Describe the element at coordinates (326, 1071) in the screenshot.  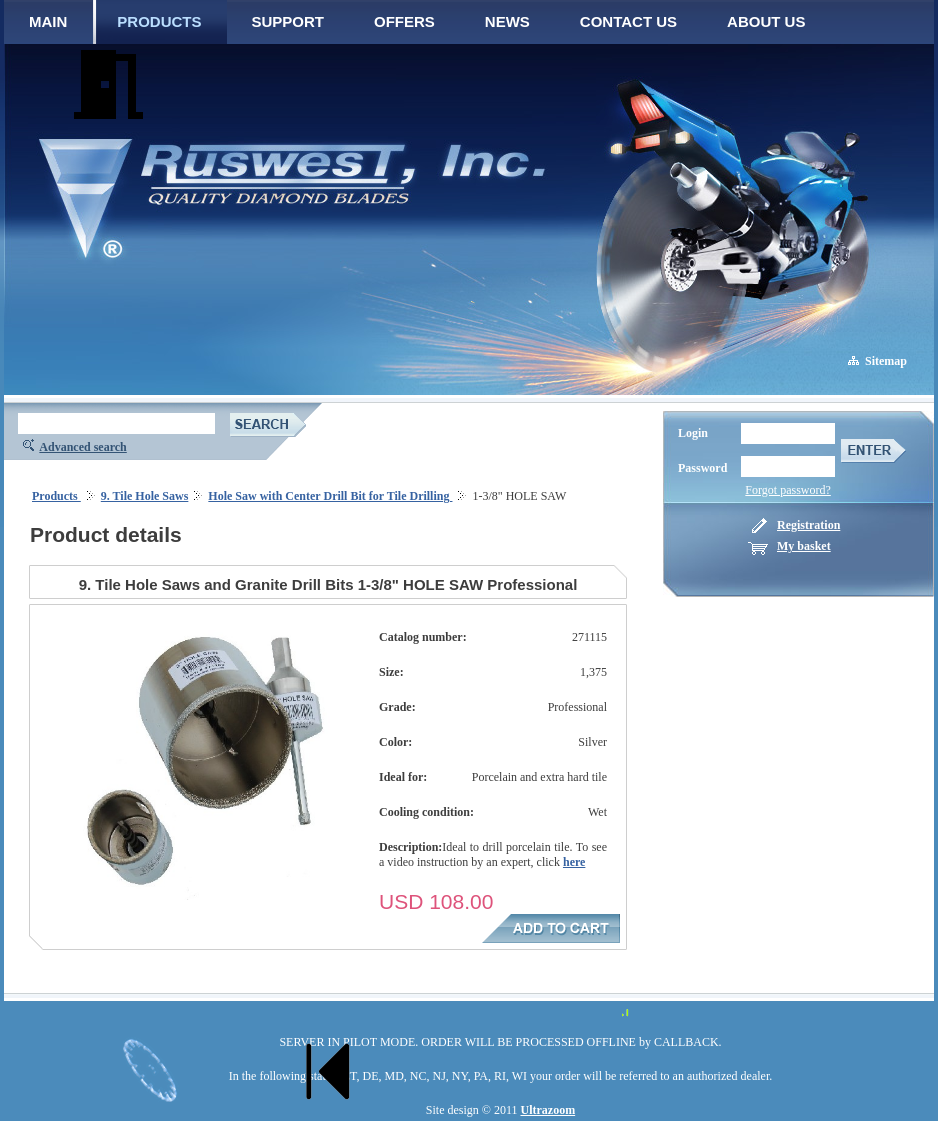
I see `go to previous track or beginning` at that location.